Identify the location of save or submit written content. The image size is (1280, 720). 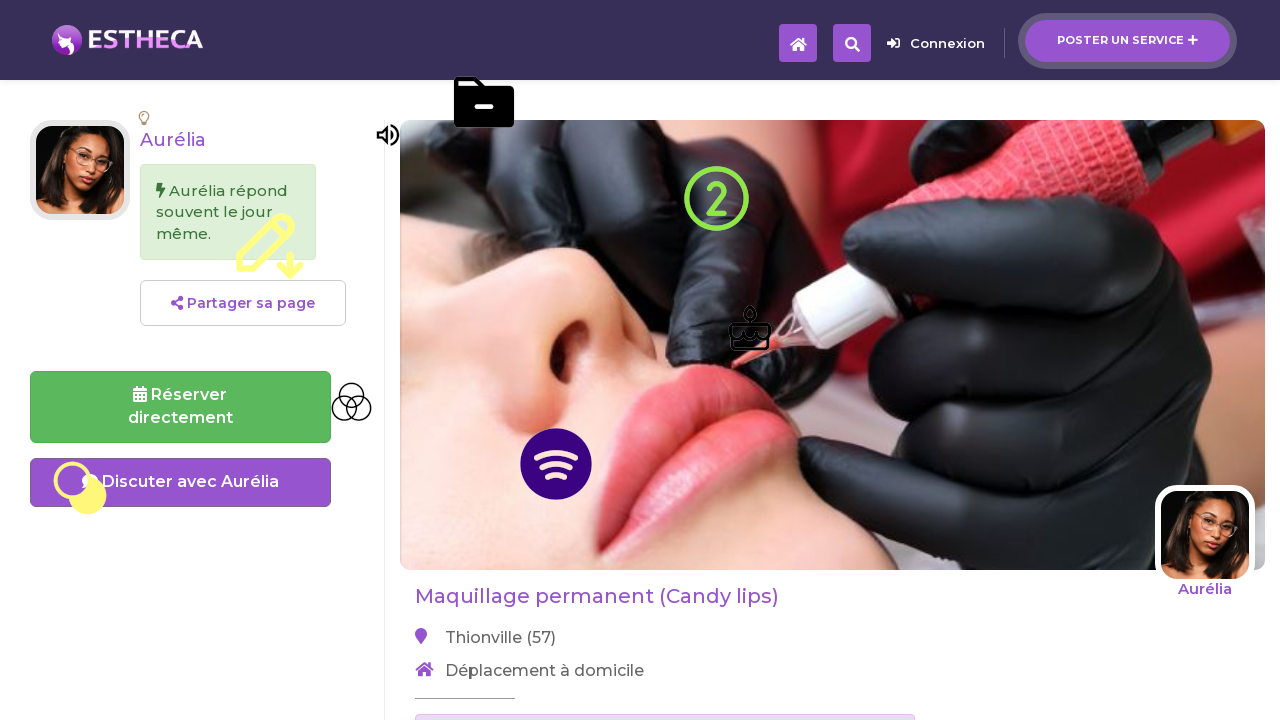
(266, 241).